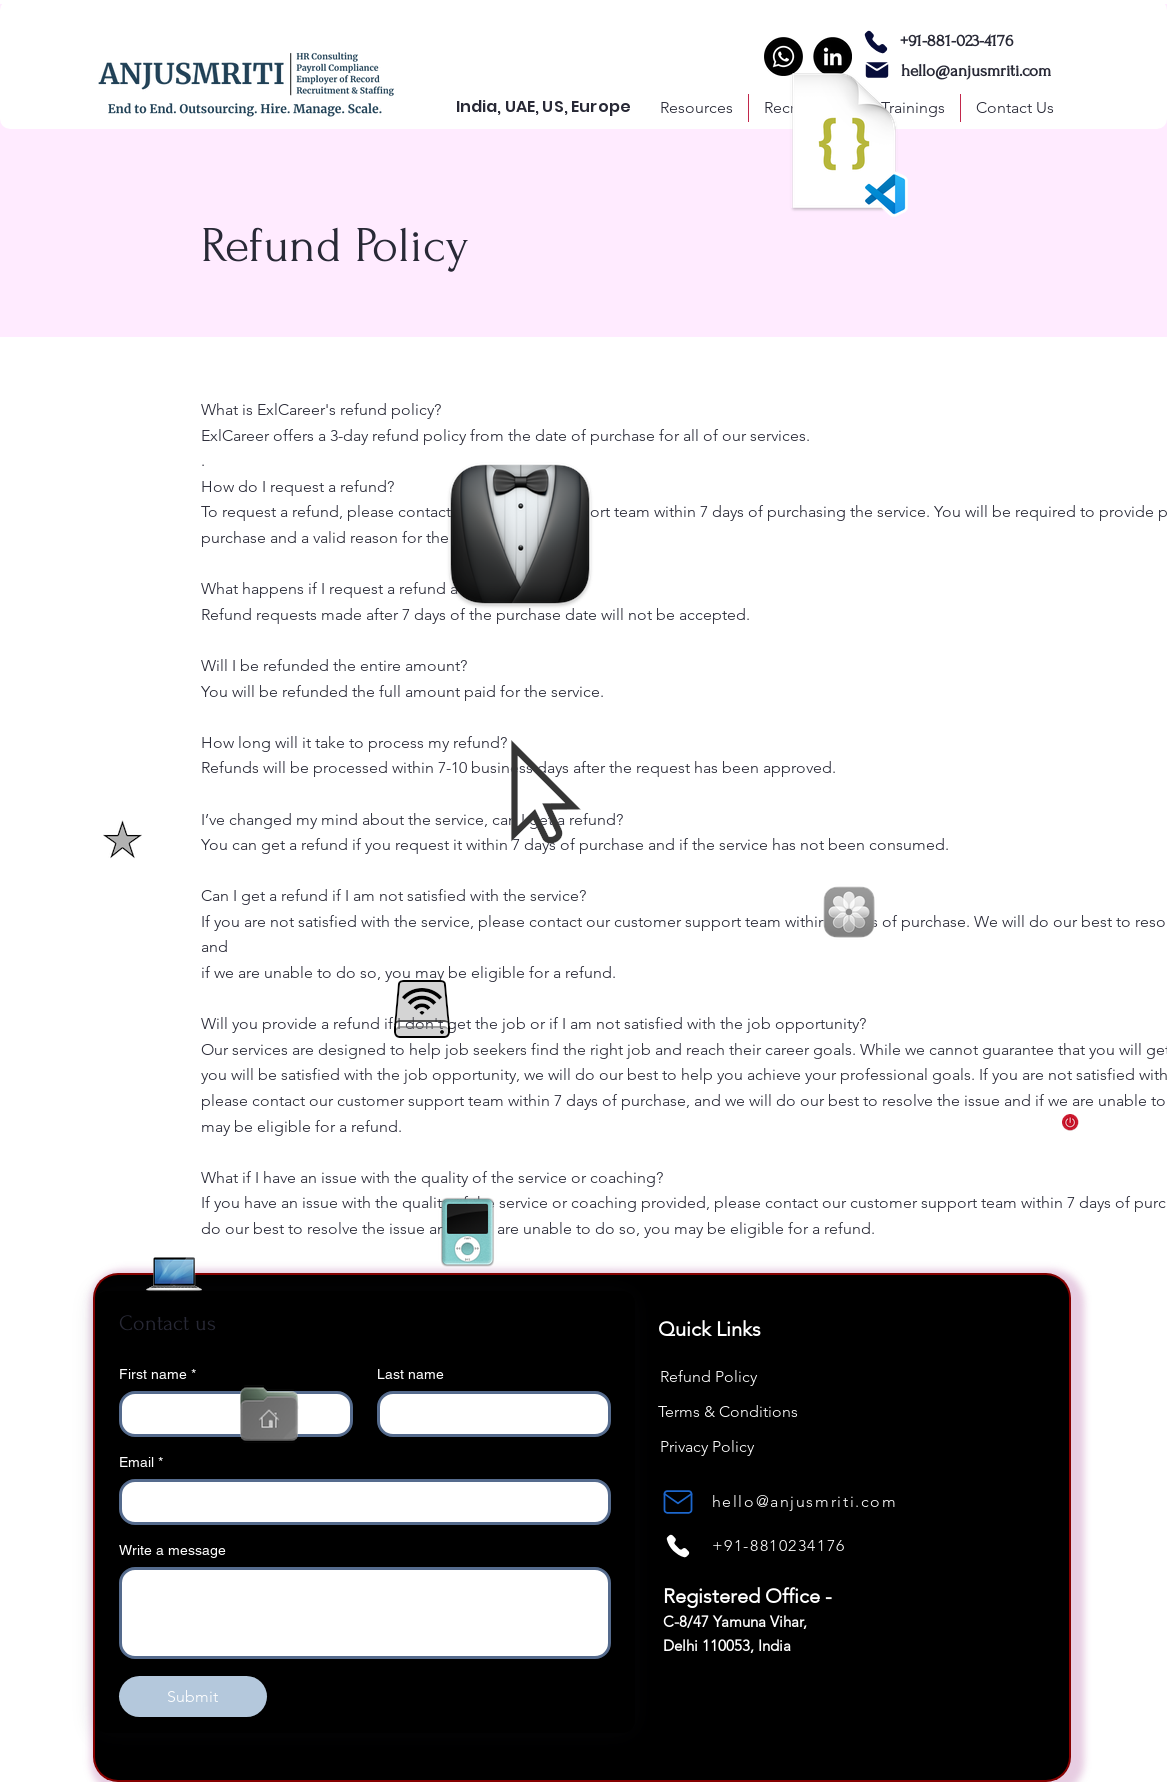 This screenshot has height=1782, width=1167. What do you see at coordinates (520, 534) in the screenshot?
I see `configure keyboard settings and preferences` at bounding box center [520, 534].